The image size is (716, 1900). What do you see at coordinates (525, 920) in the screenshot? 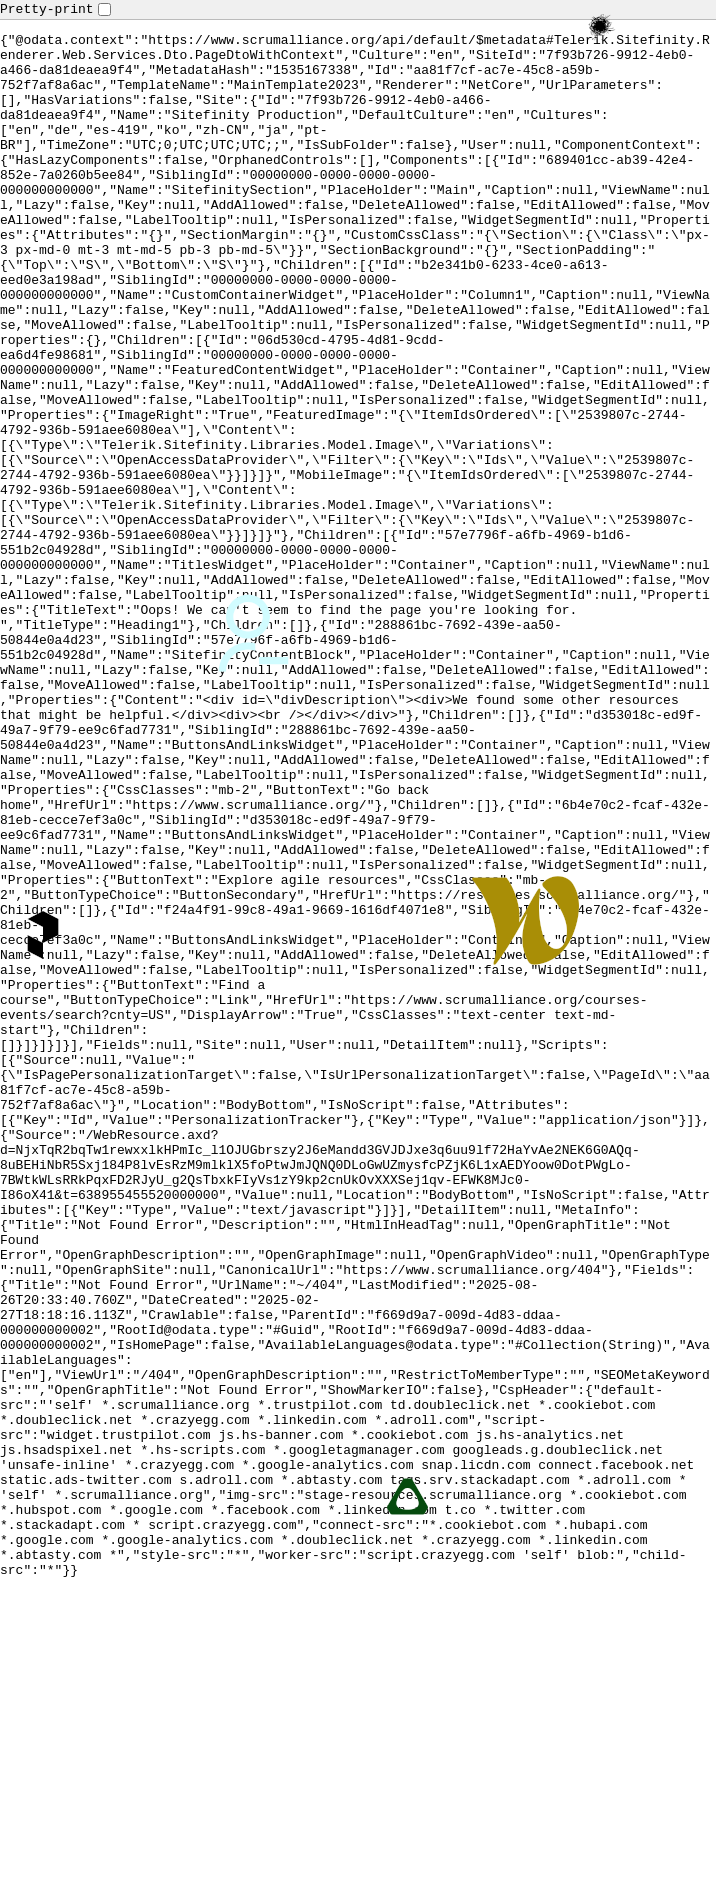
I see `visit welcome to the jungle job platform` at bounding box center [525, 920].